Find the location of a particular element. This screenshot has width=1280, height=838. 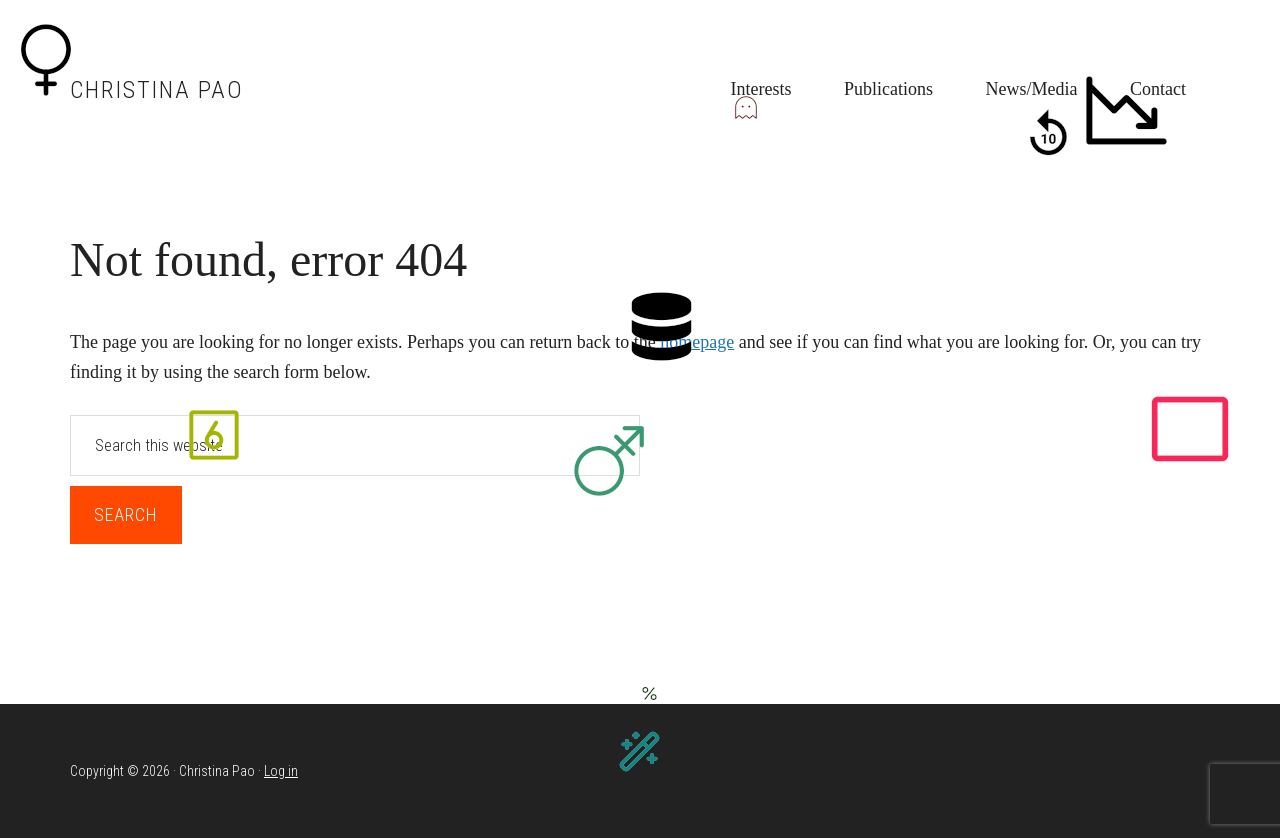

indicates transgender or non-binary gender identity option is located at coordinates (610, 459).